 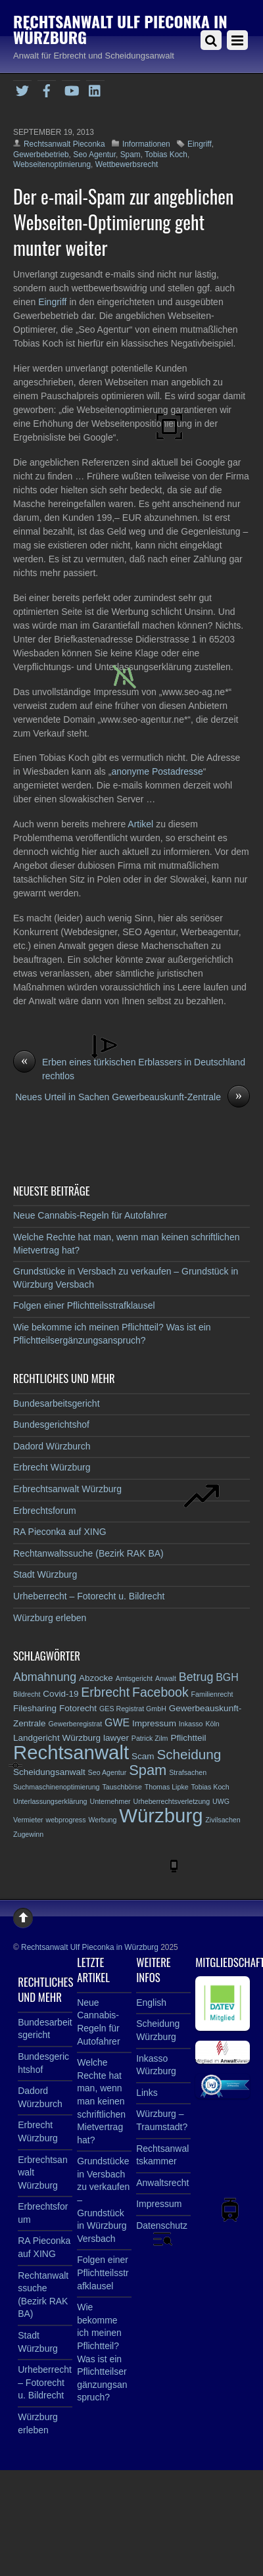 I want to click on scan a document or QR code, so click(x=169, y=426).